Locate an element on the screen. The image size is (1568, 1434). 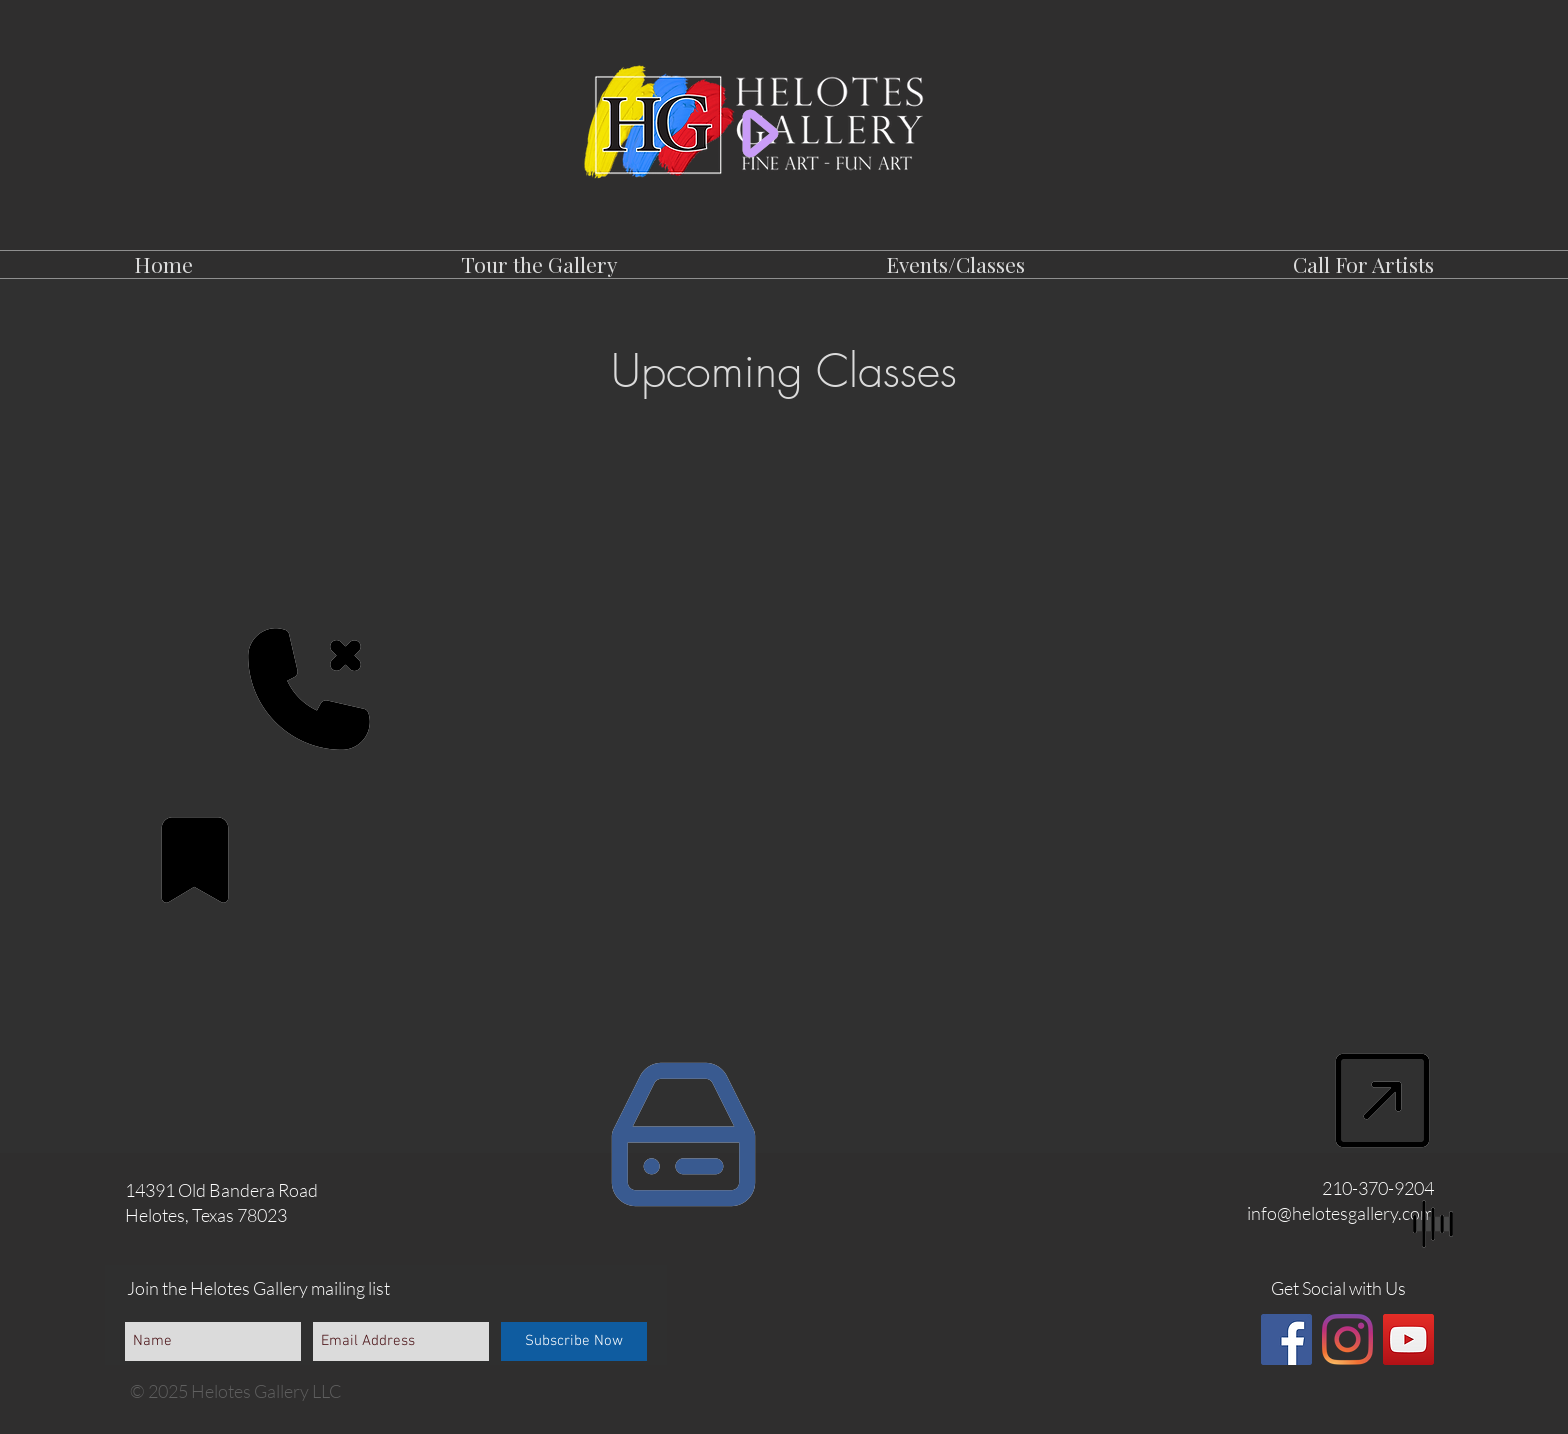
indicates a missed call is located at coordinates (309, 689).